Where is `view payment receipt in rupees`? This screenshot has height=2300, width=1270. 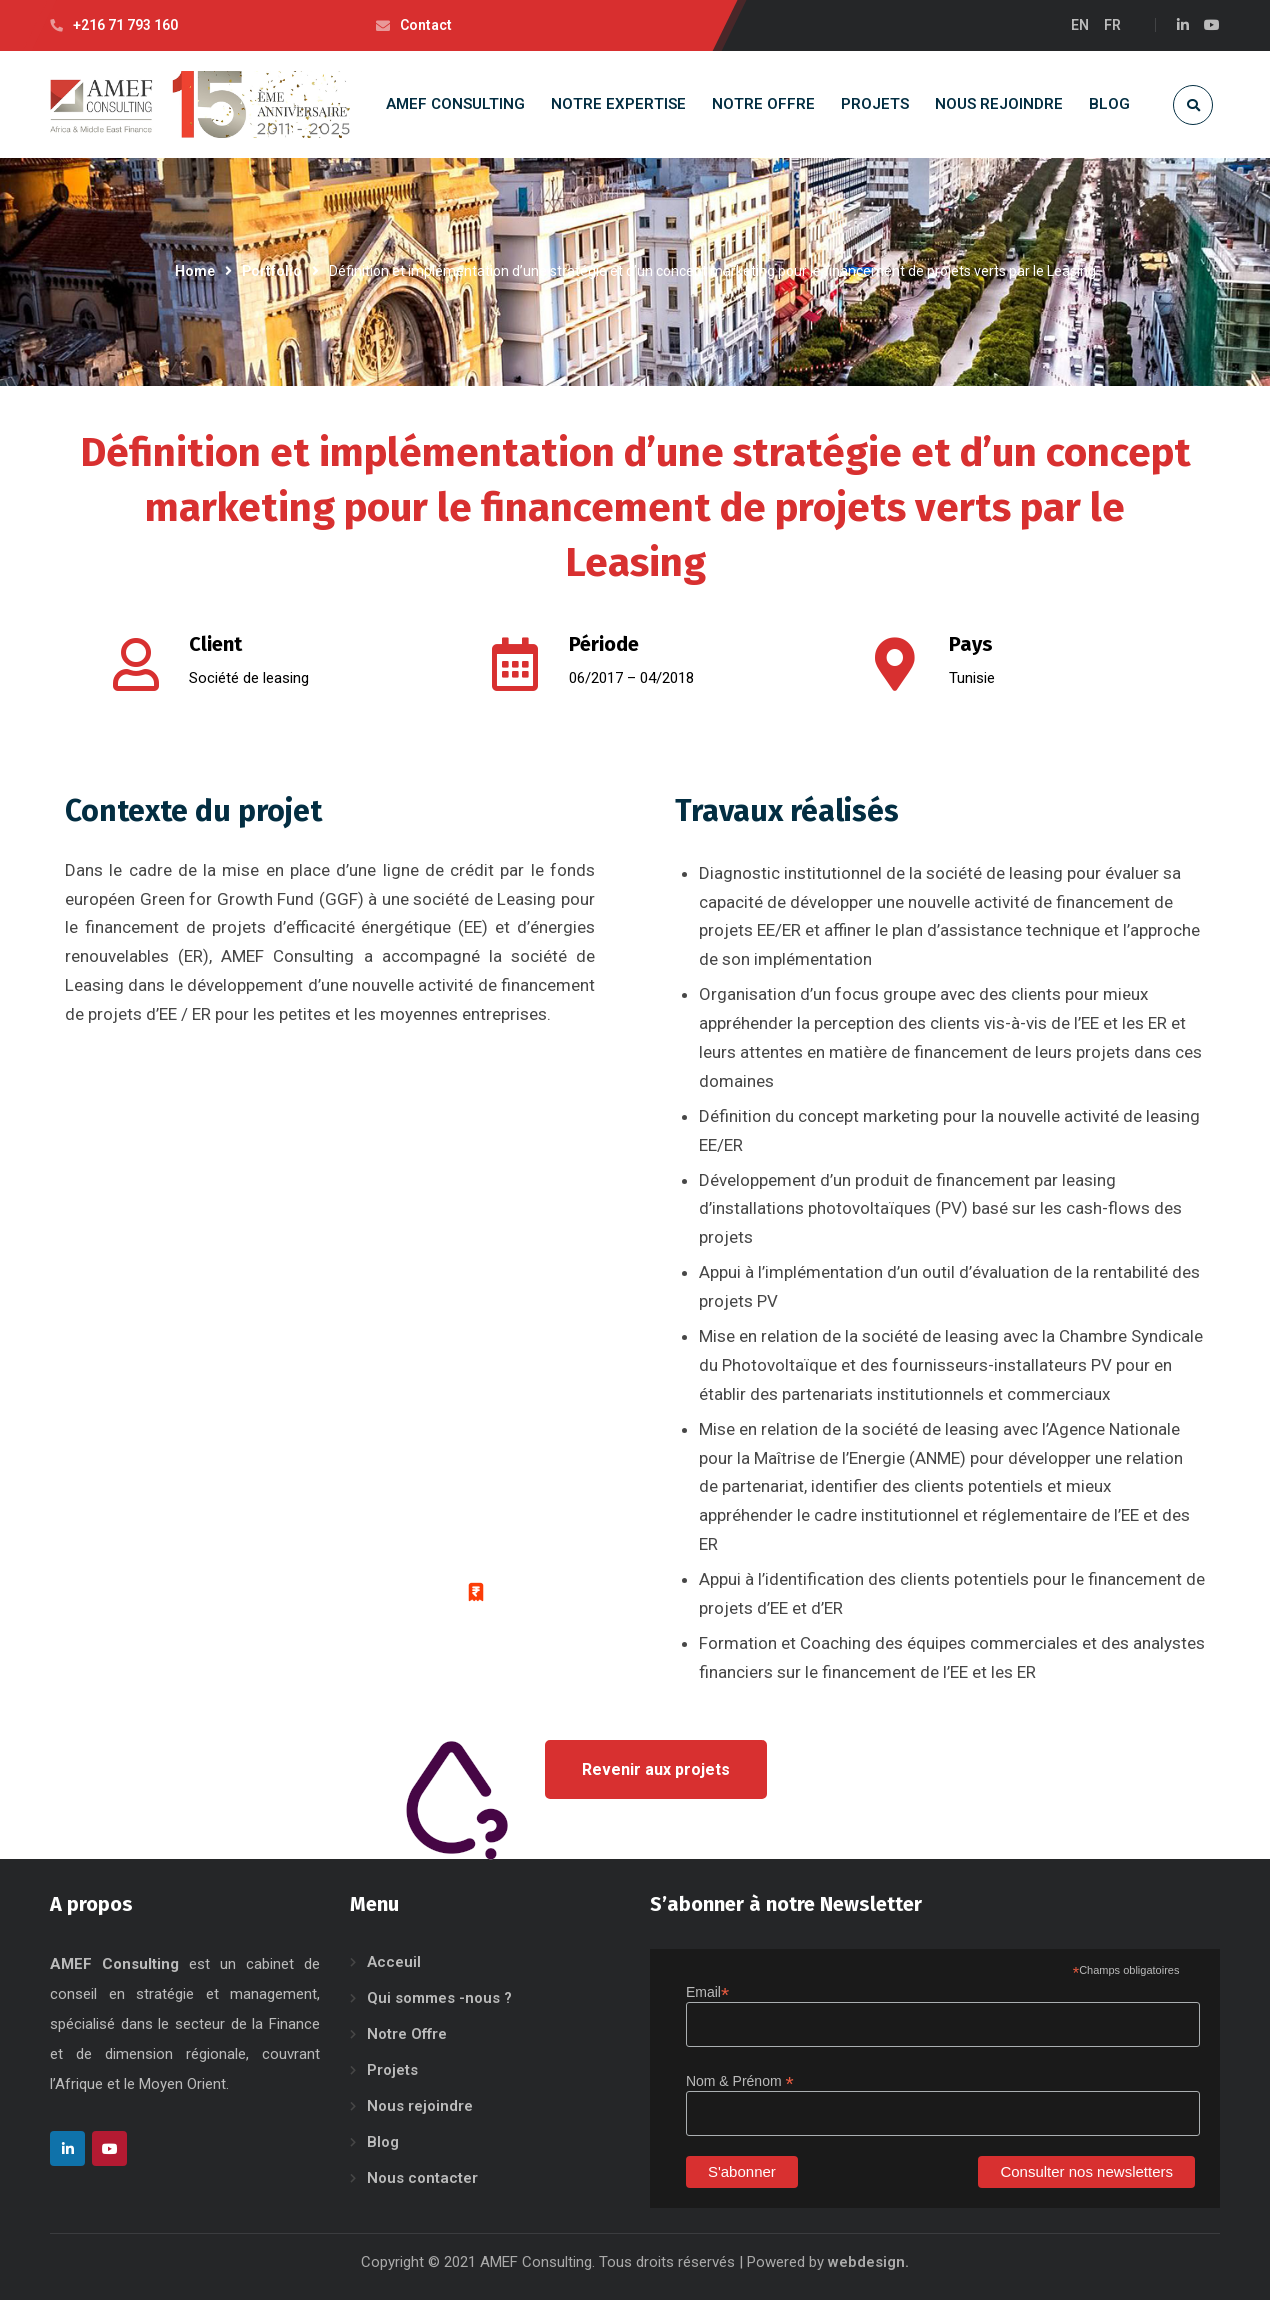 view payment receipt in rupees is located at coordinates (476, 1592).